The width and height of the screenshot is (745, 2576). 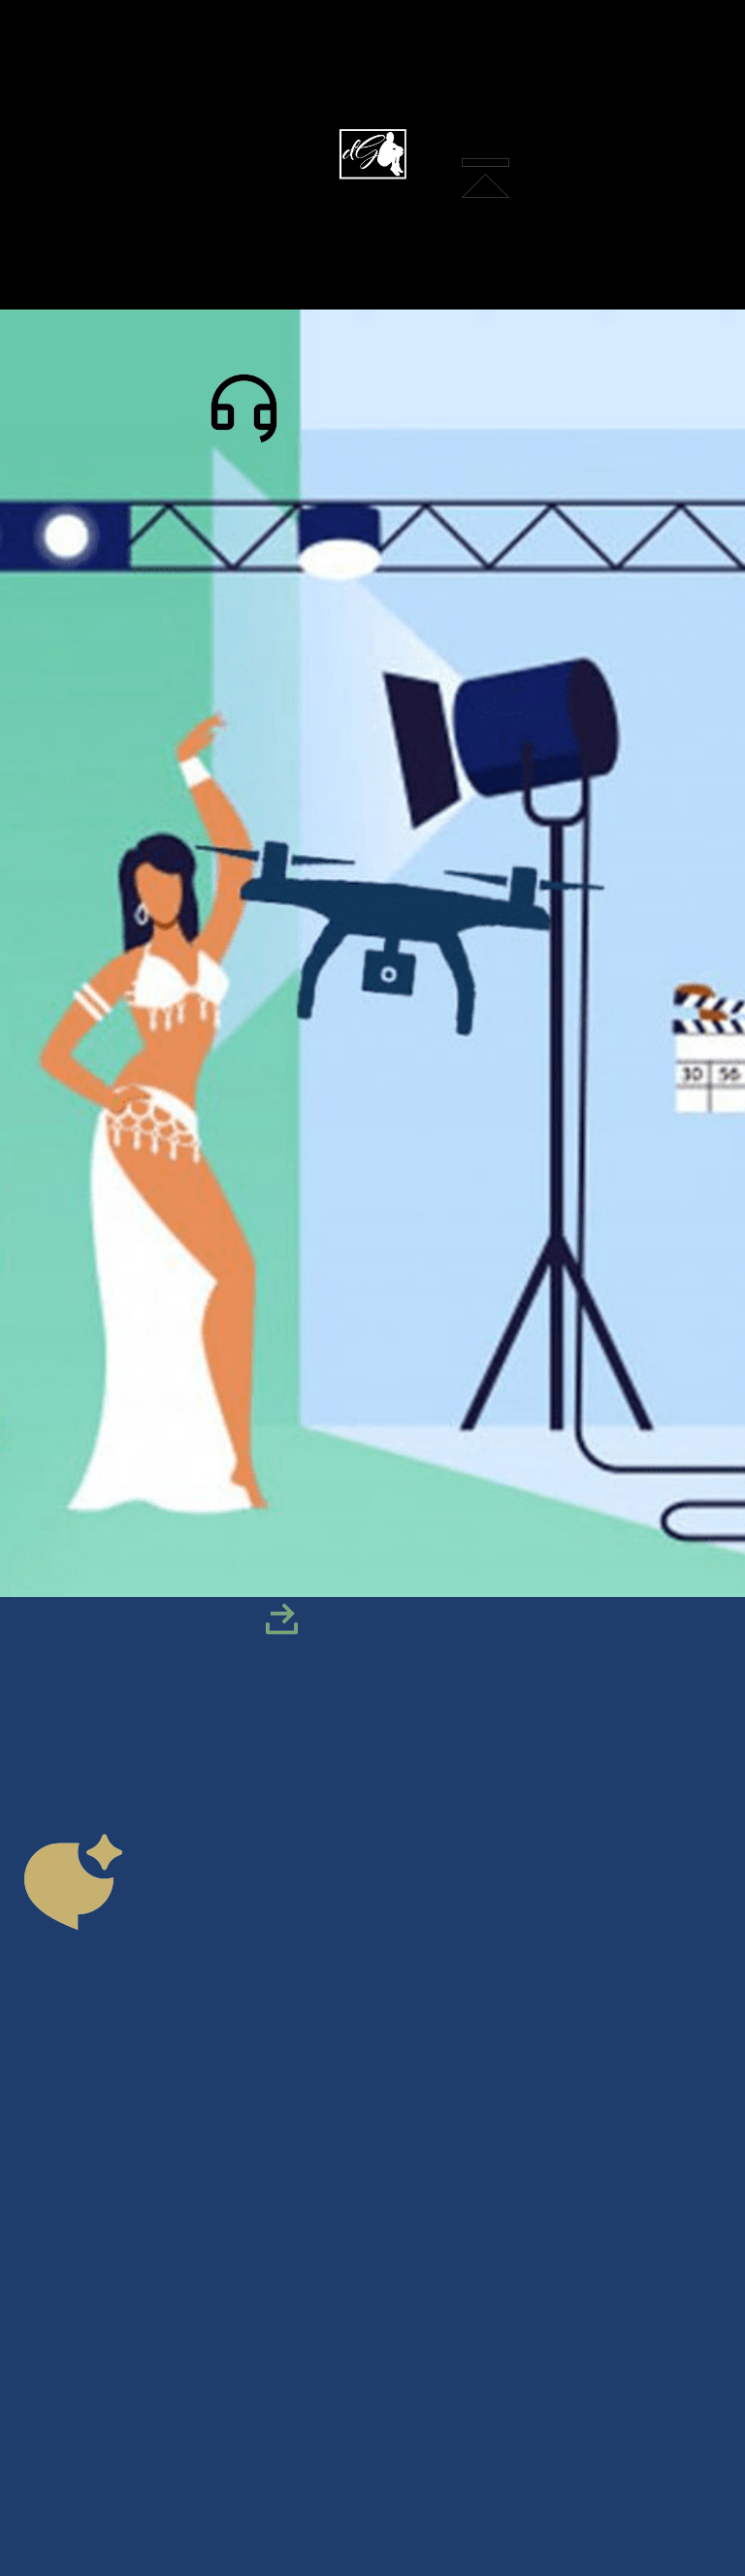 I want to click on share content to another app or person, so click(x=281, y=1619).